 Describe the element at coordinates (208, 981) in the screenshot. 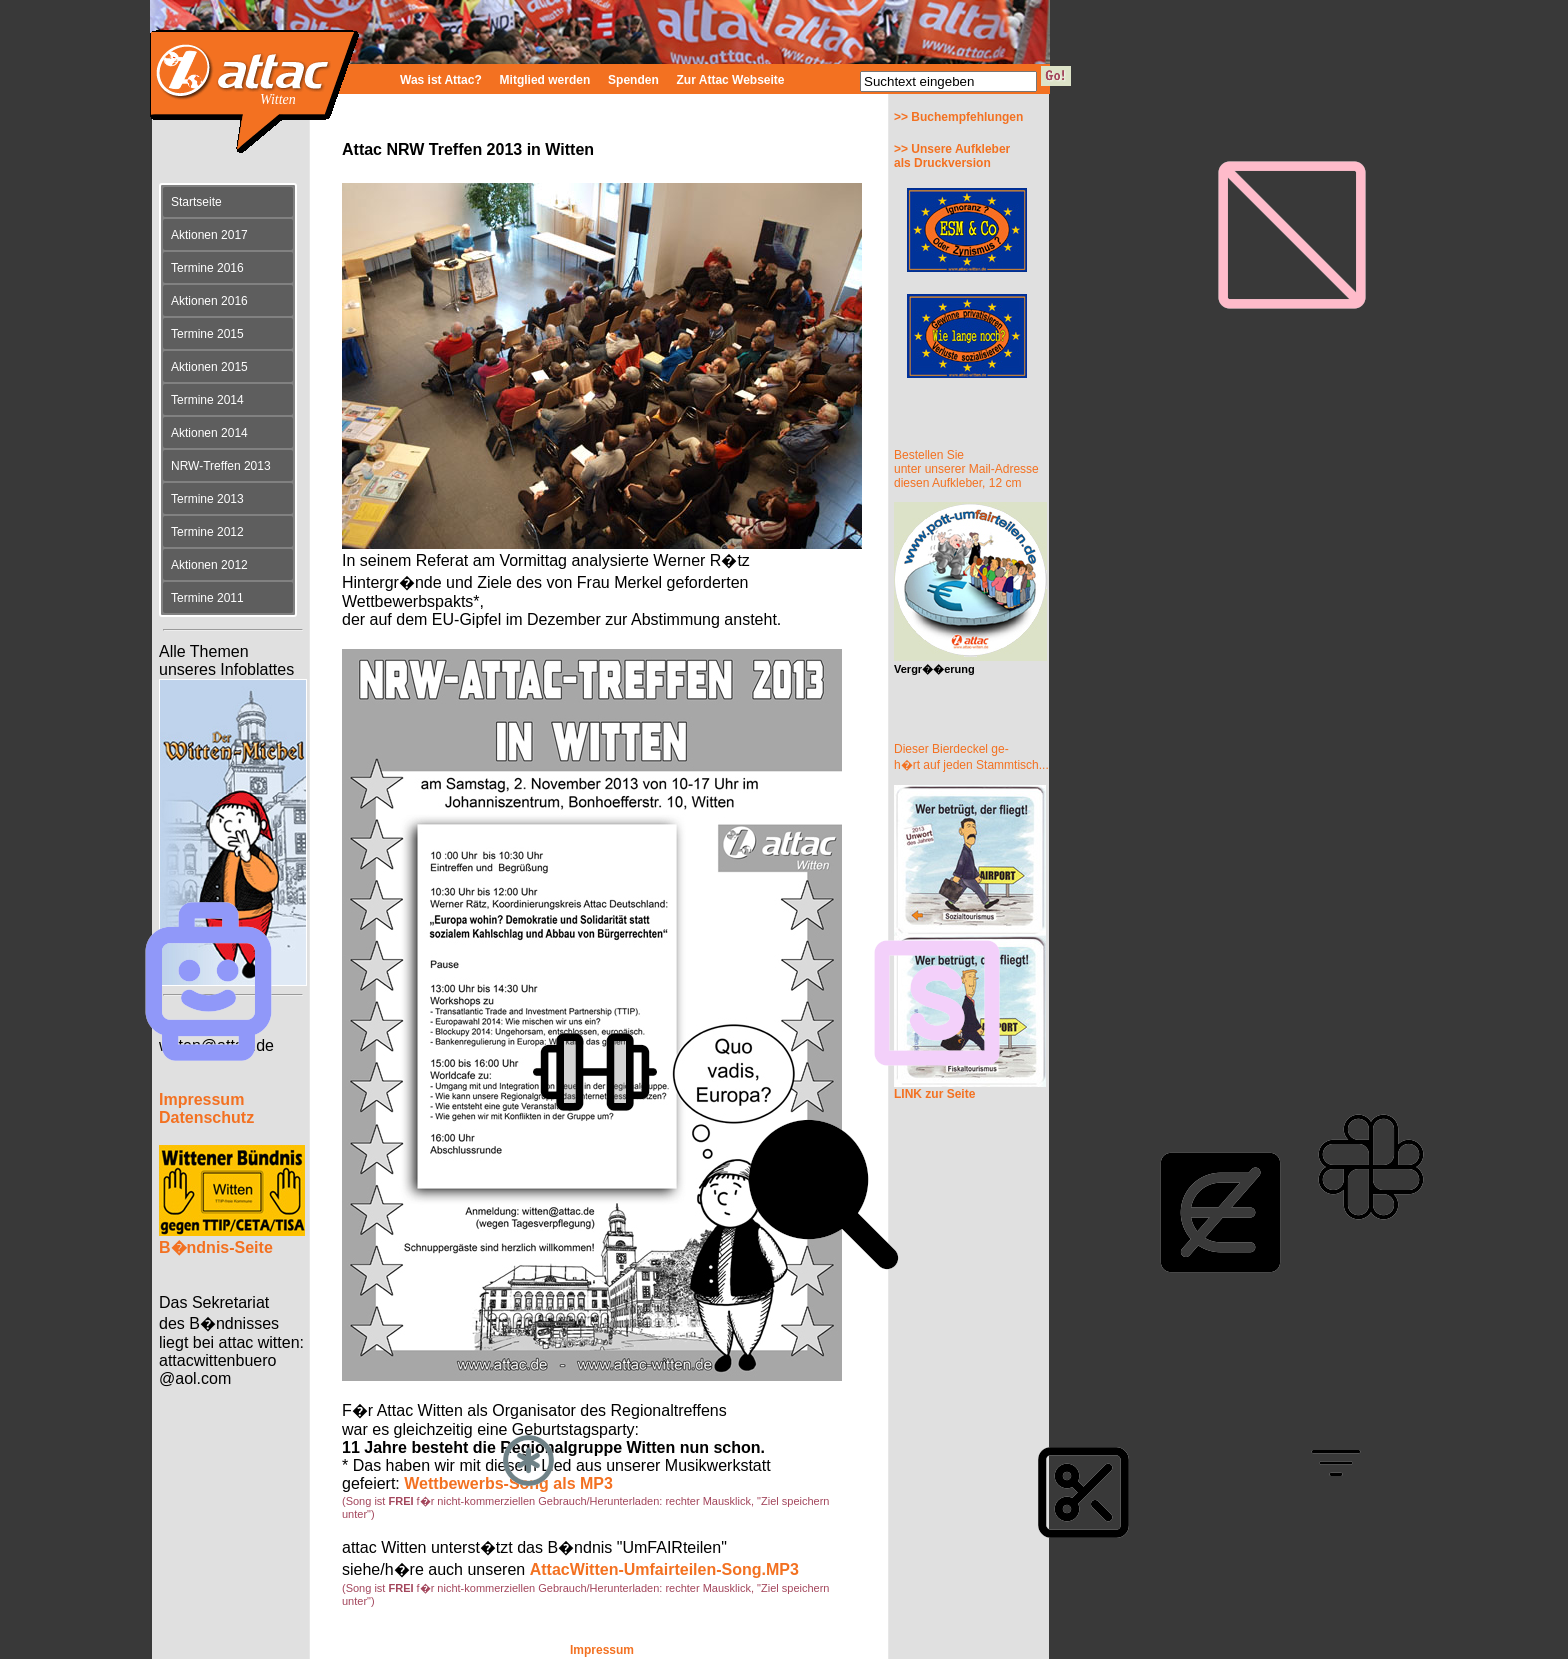

I see `lego or block-style avatar icon` at that location.